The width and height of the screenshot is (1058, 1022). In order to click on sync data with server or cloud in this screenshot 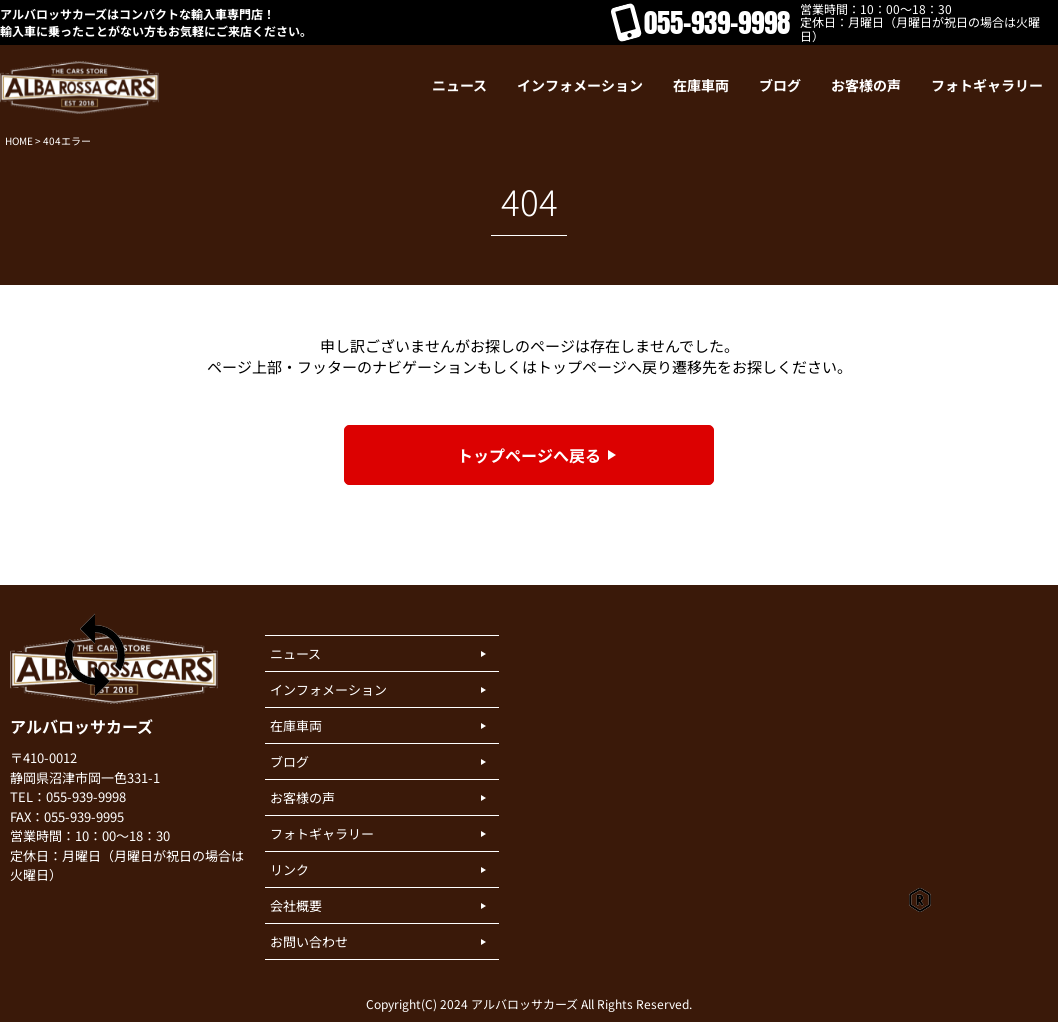, I will do `click(95, 655)`.